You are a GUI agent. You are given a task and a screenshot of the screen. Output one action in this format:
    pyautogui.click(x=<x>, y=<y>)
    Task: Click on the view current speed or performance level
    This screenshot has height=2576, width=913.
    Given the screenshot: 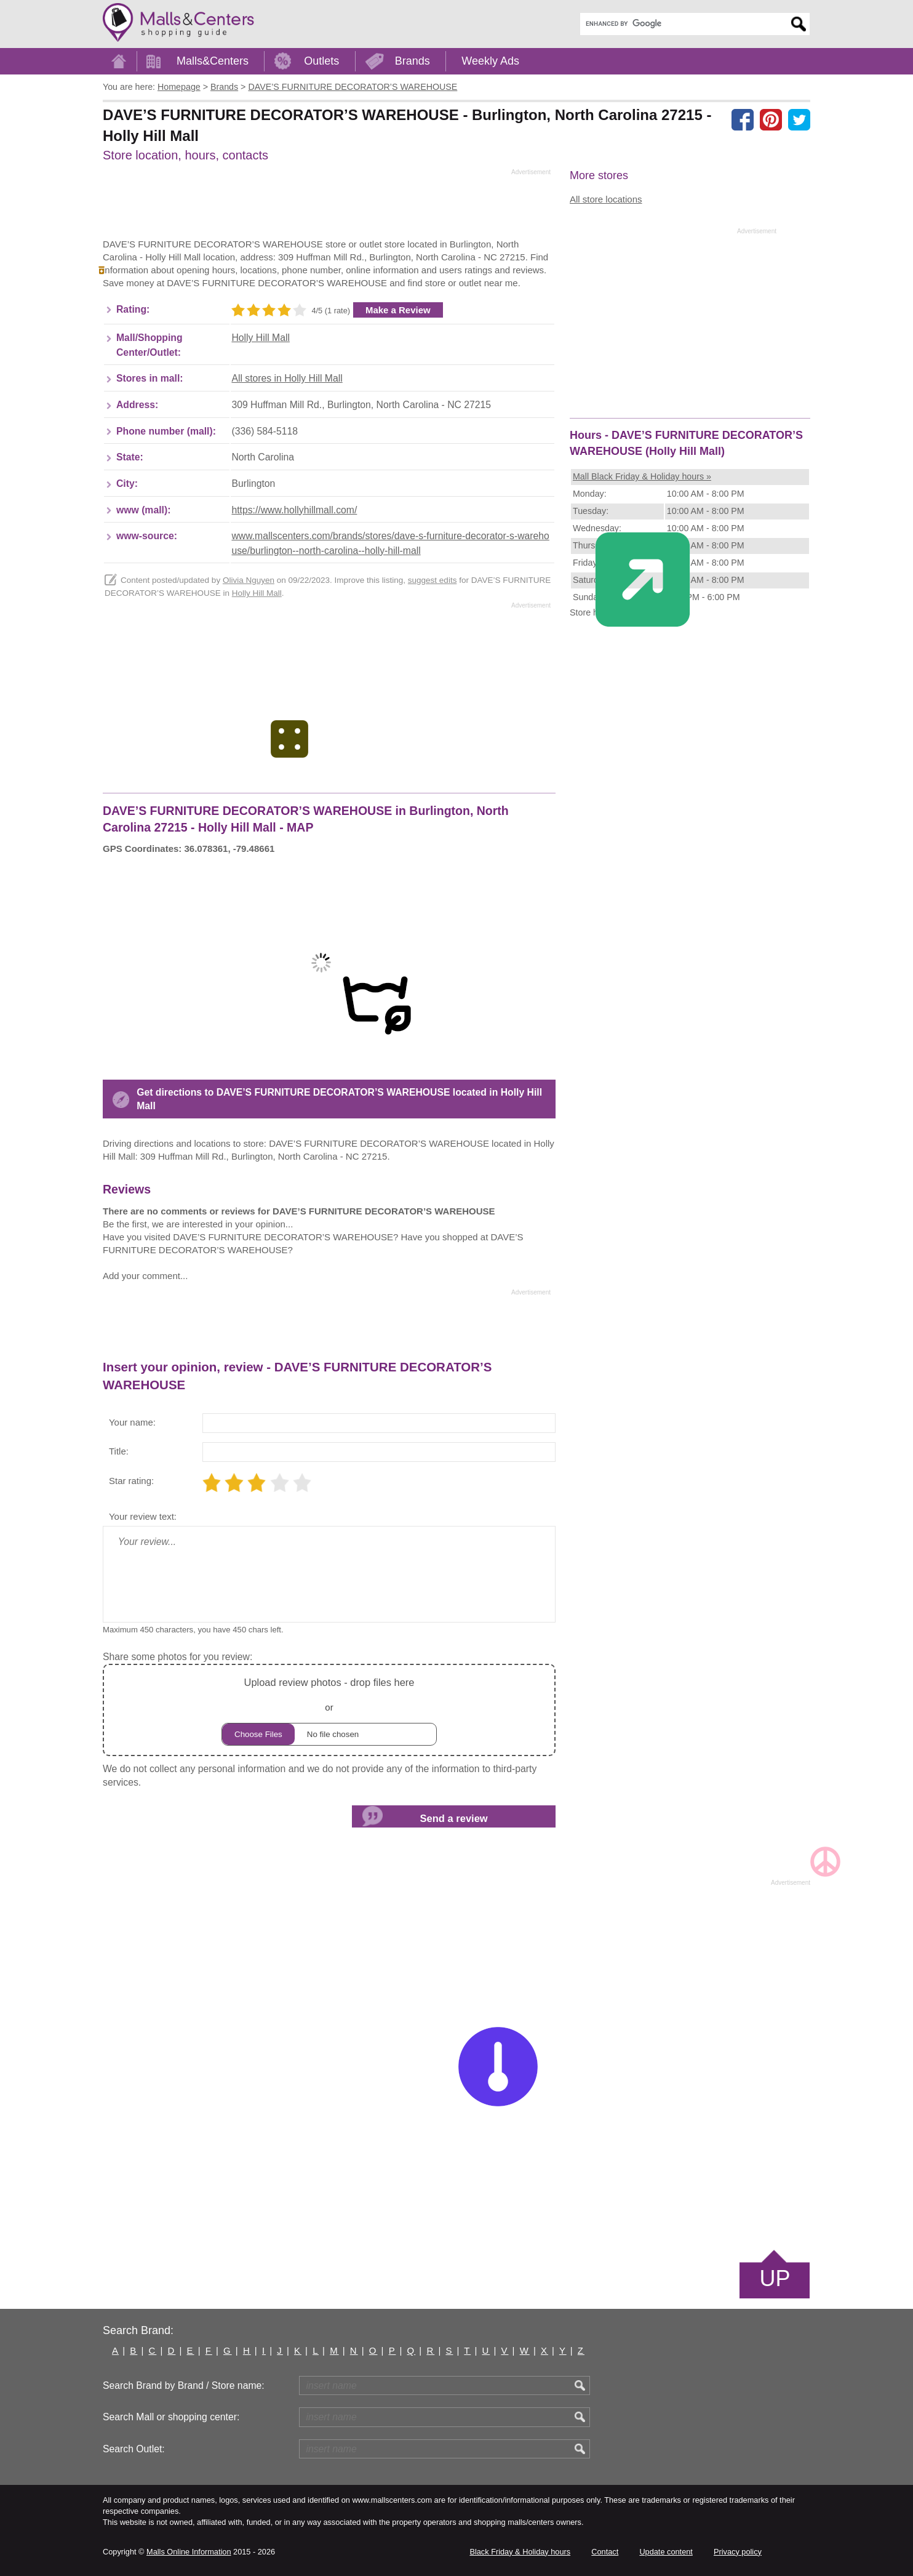 What is the action you would take?
    pyautogui.click(x=498, y=2066)
    